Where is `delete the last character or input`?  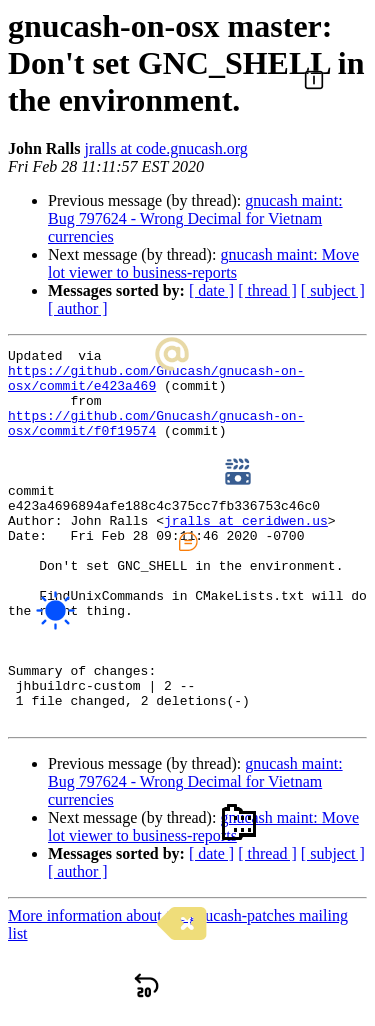
delete the last character or input is located at coordinates (184, 923).